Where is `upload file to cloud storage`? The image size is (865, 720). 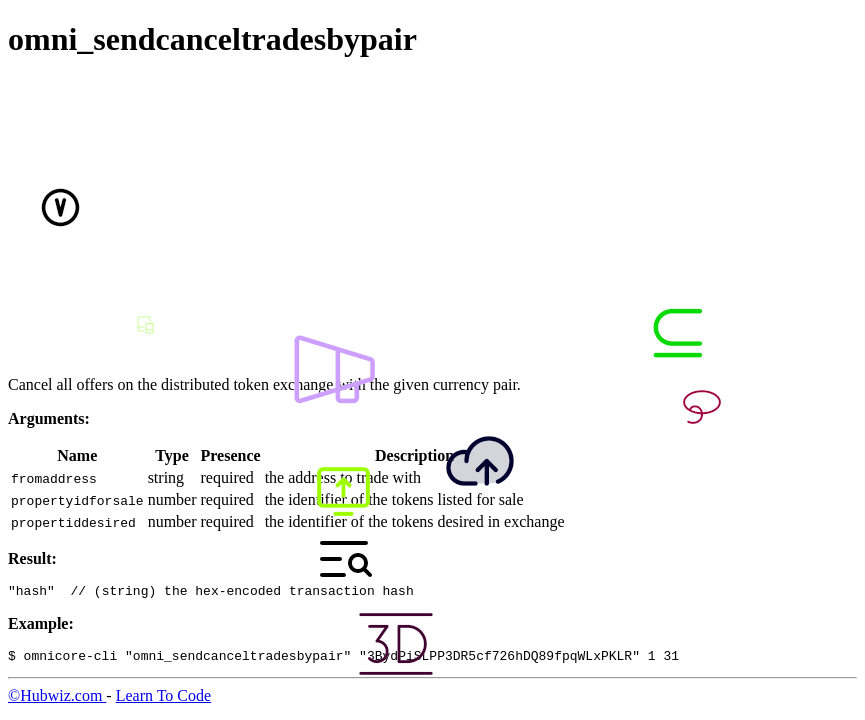 upload file to cloud storage is located at coordinates (480, 461).